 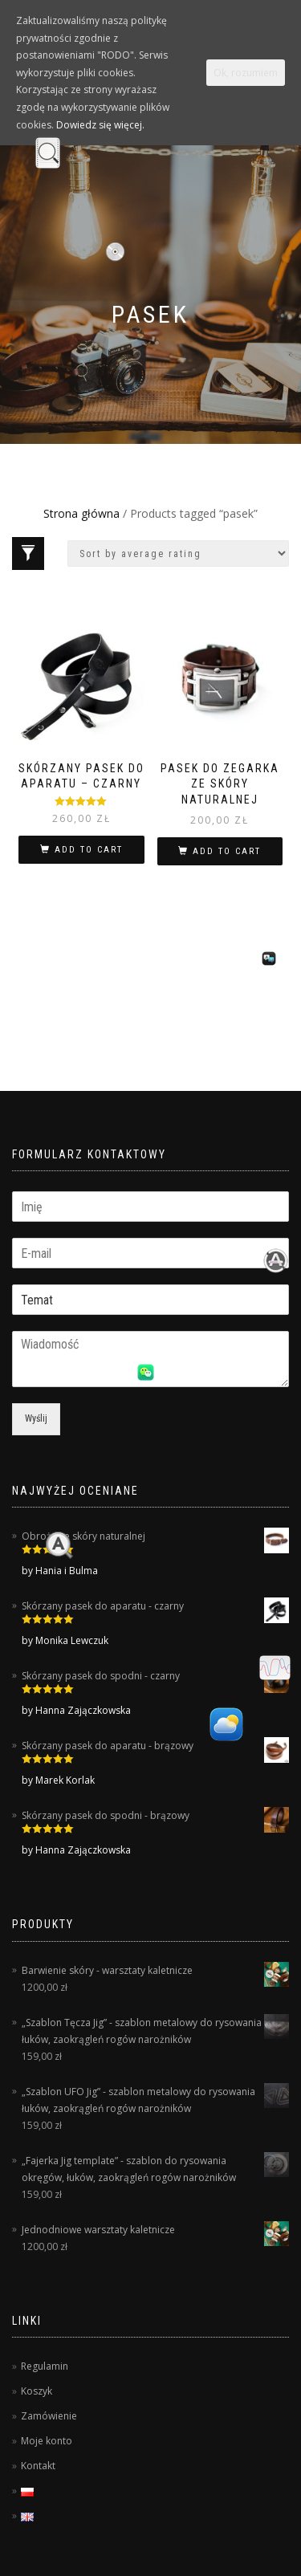 What do you see at coordinates (145, 1372) in the screenshot?
I see `open WeChat messaging app` at bounding box center [145, 1372].